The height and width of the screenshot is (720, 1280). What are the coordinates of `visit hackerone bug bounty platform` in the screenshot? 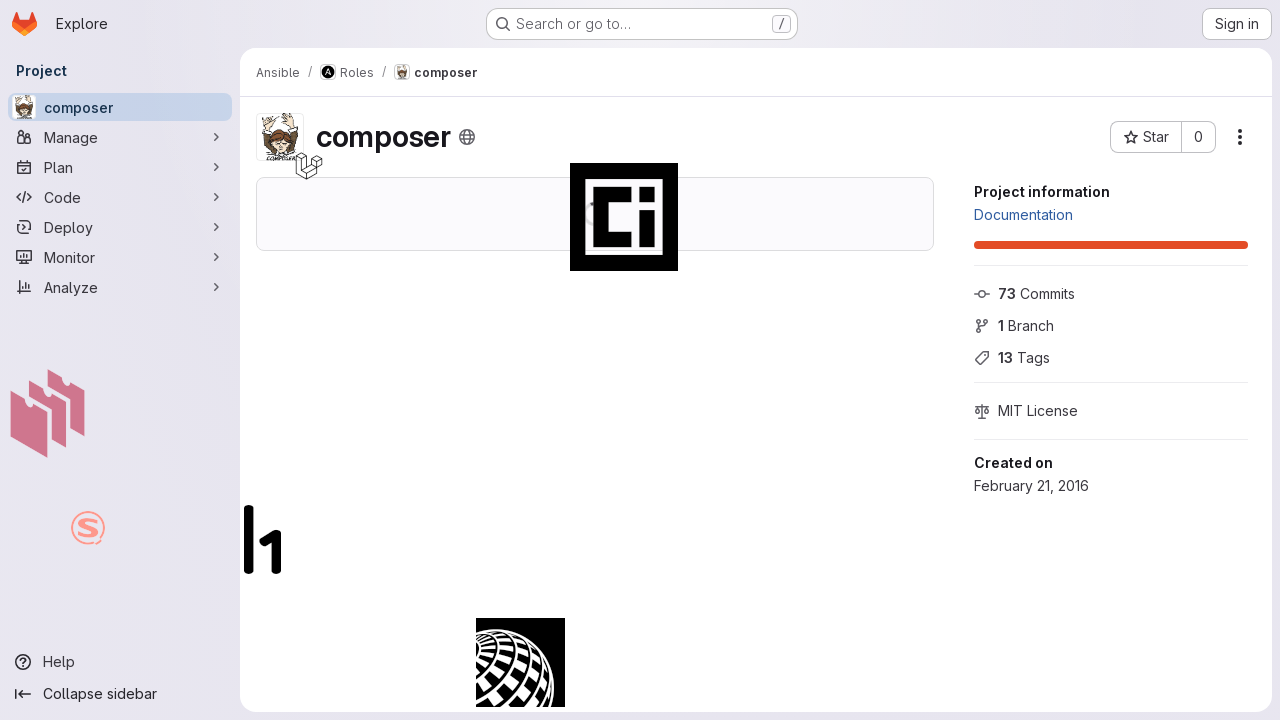 It's located at (262, 539).